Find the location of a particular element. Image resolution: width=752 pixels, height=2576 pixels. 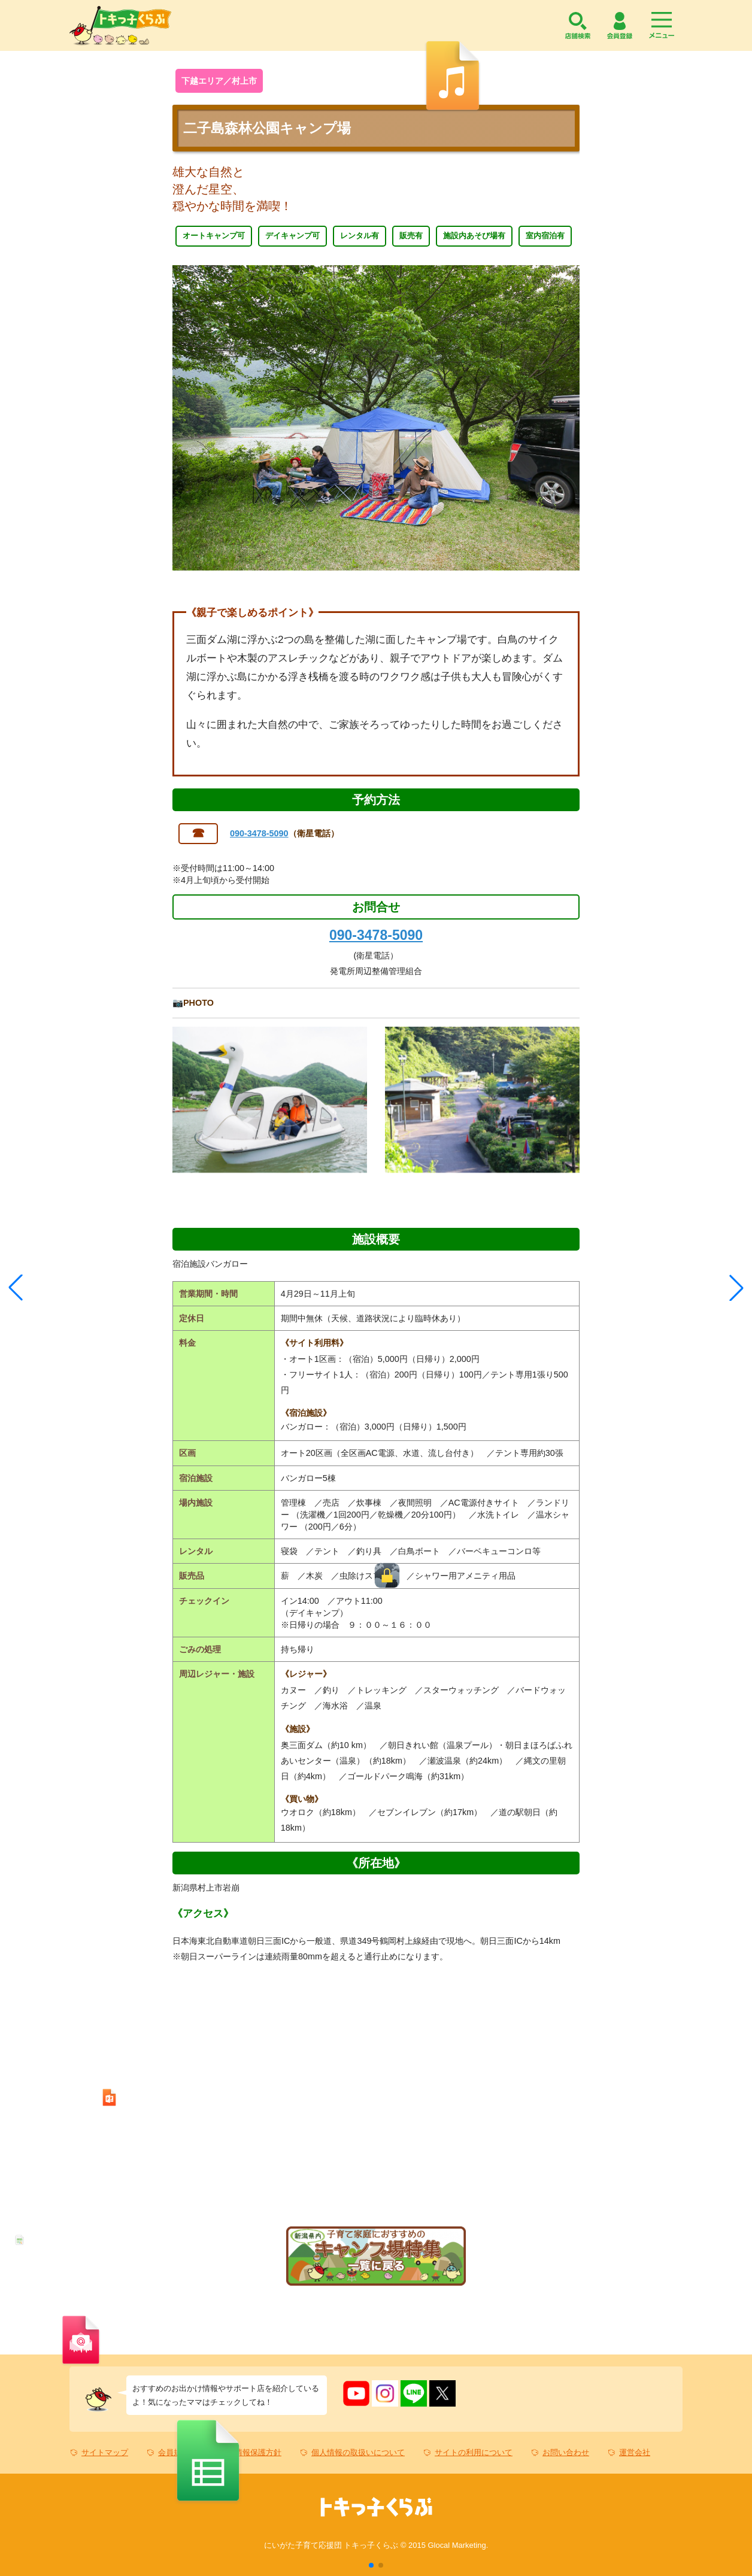

a partially downloaded or incomplete email message file is located at coordinates (81, 2341).